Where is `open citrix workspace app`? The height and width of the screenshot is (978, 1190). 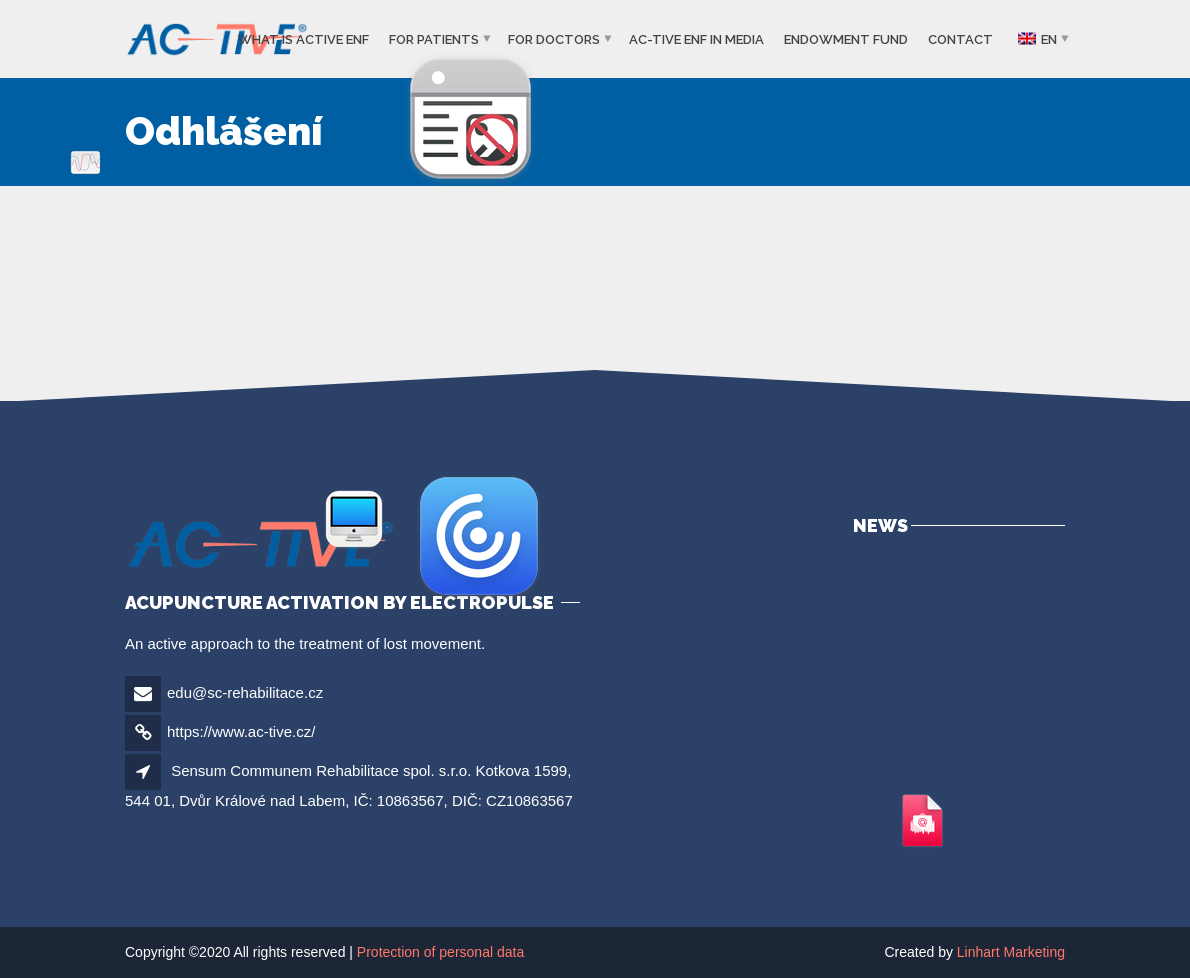 open citrix workspace app is located at coordinates (479, 536).